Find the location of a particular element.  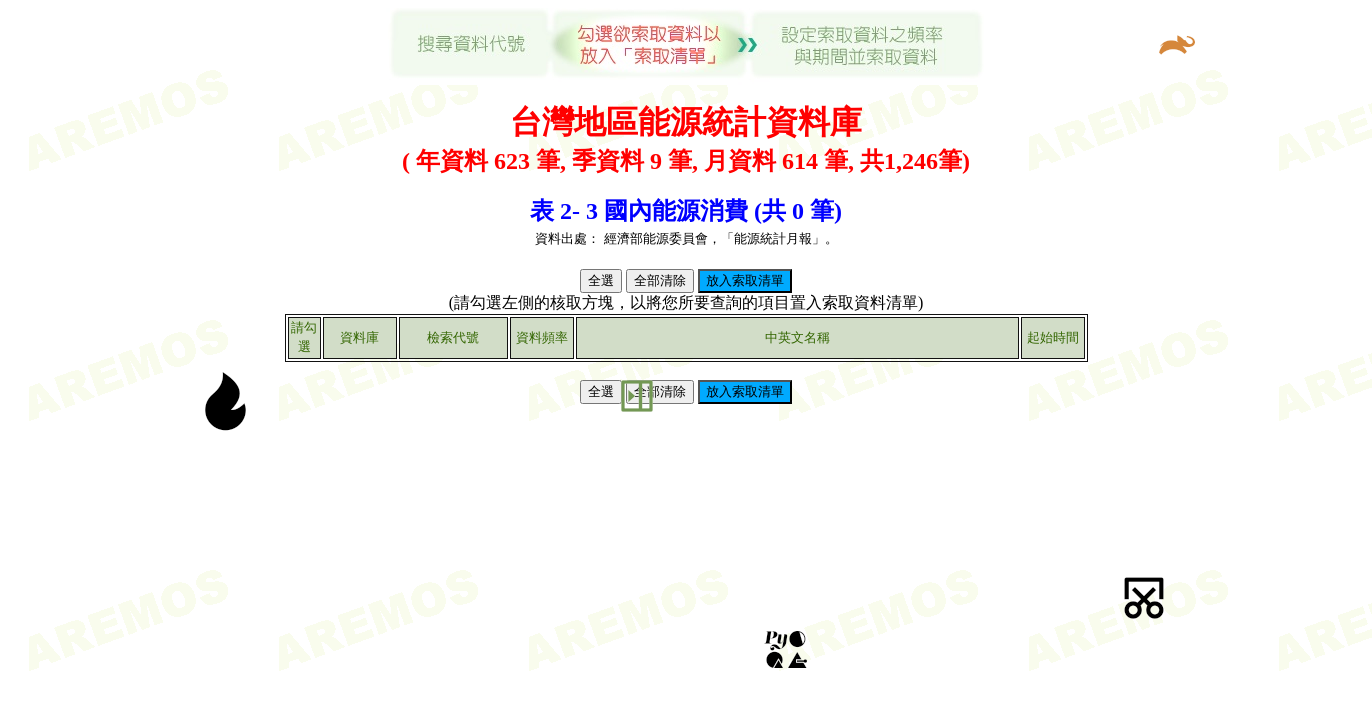

pycqa (python code quality authority) organization logo is located at coordinates (785, 649).